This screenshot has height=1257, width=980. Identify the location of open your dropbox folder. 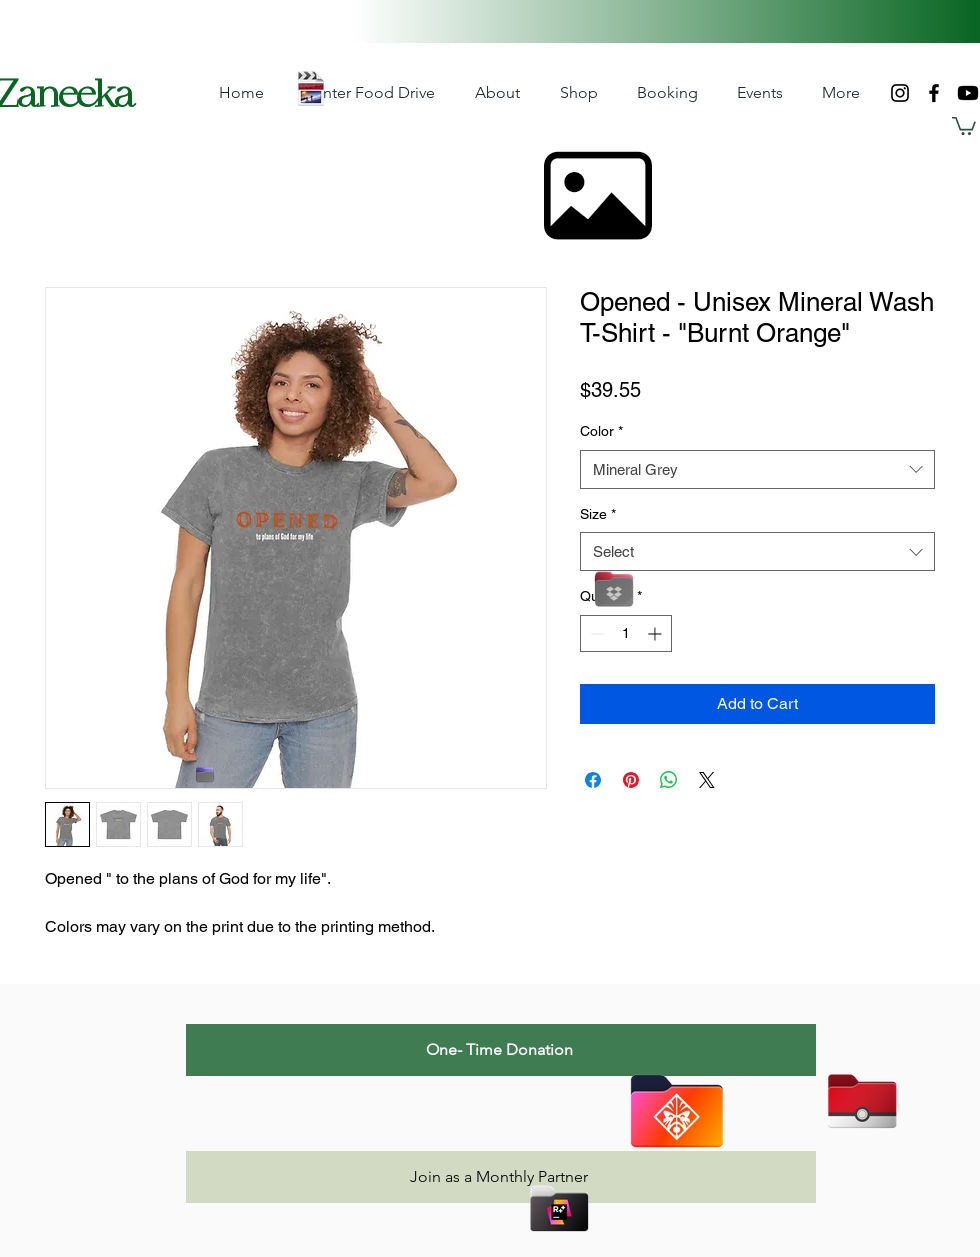
(614, 589).